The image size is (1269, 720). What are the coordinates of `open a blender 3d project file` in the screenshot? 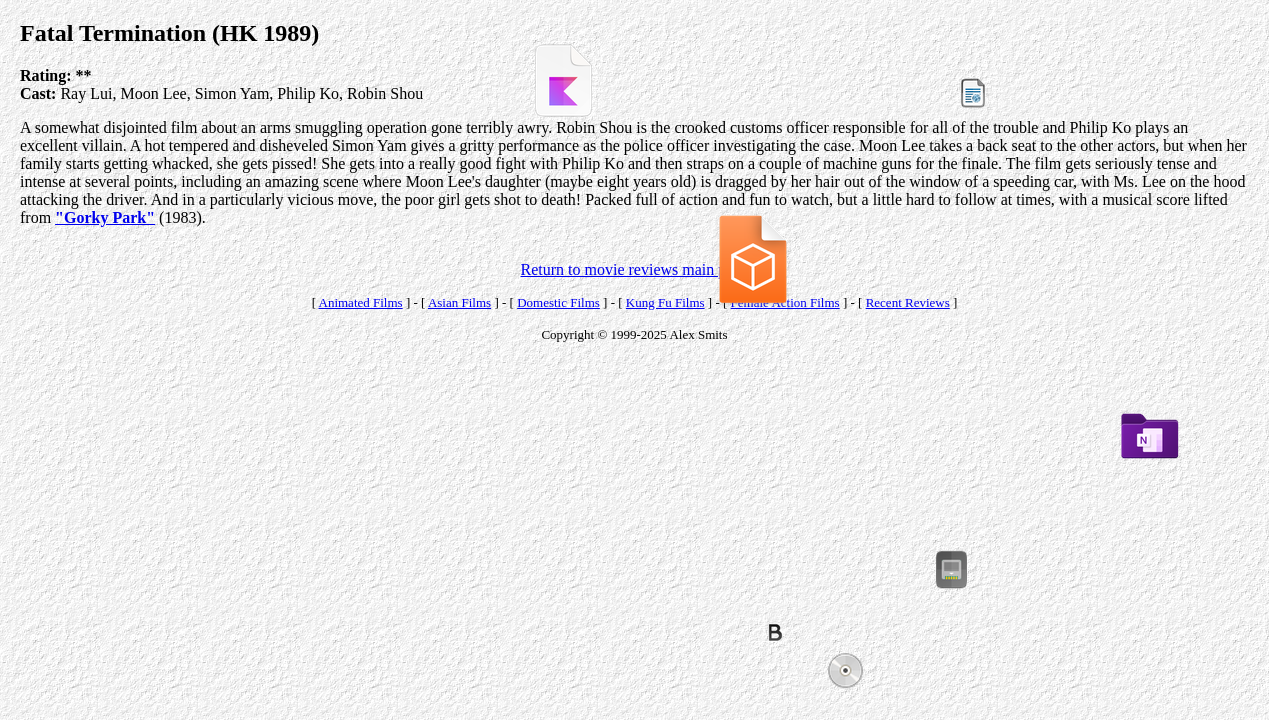 It's located at (753, 261).